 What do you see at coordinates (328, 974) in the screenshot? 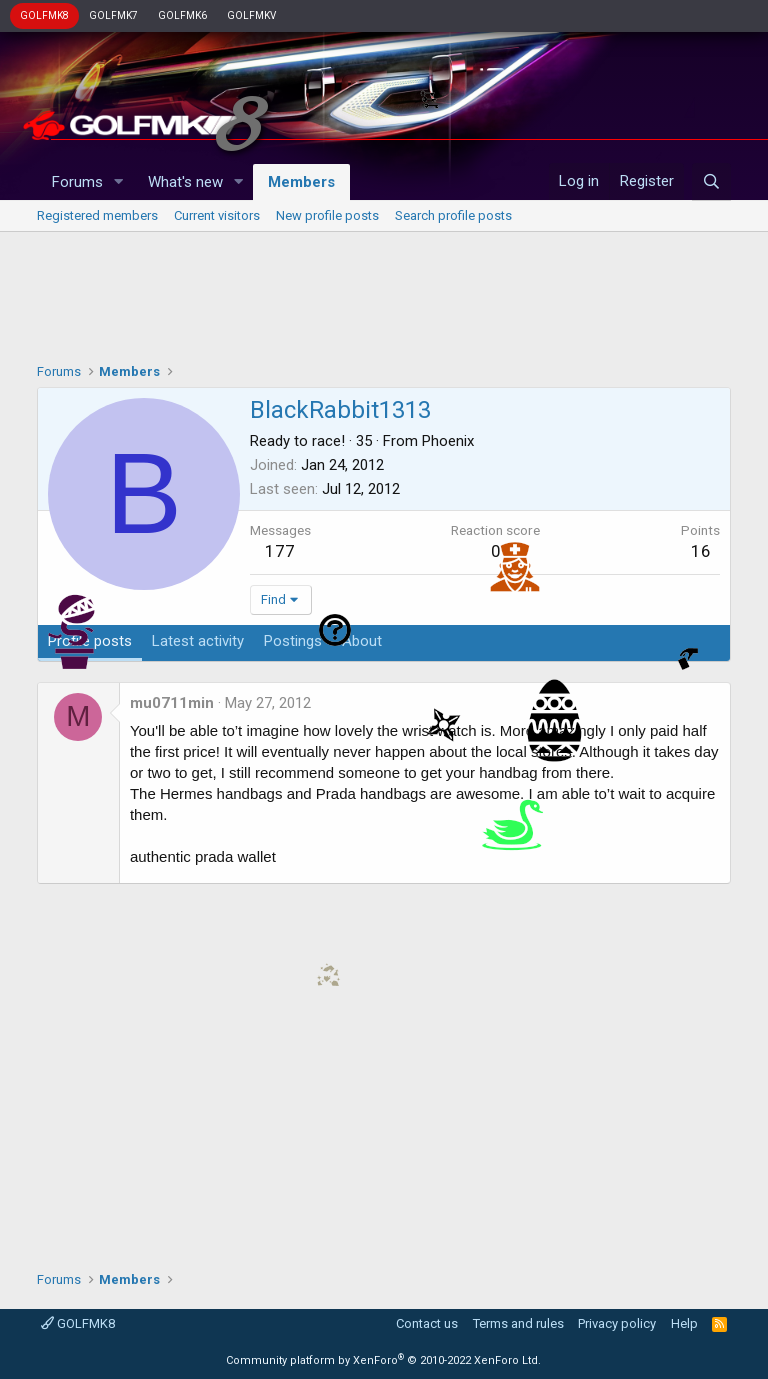
I see `in-game currency or gold rewards` at bounding box center [328, 974].